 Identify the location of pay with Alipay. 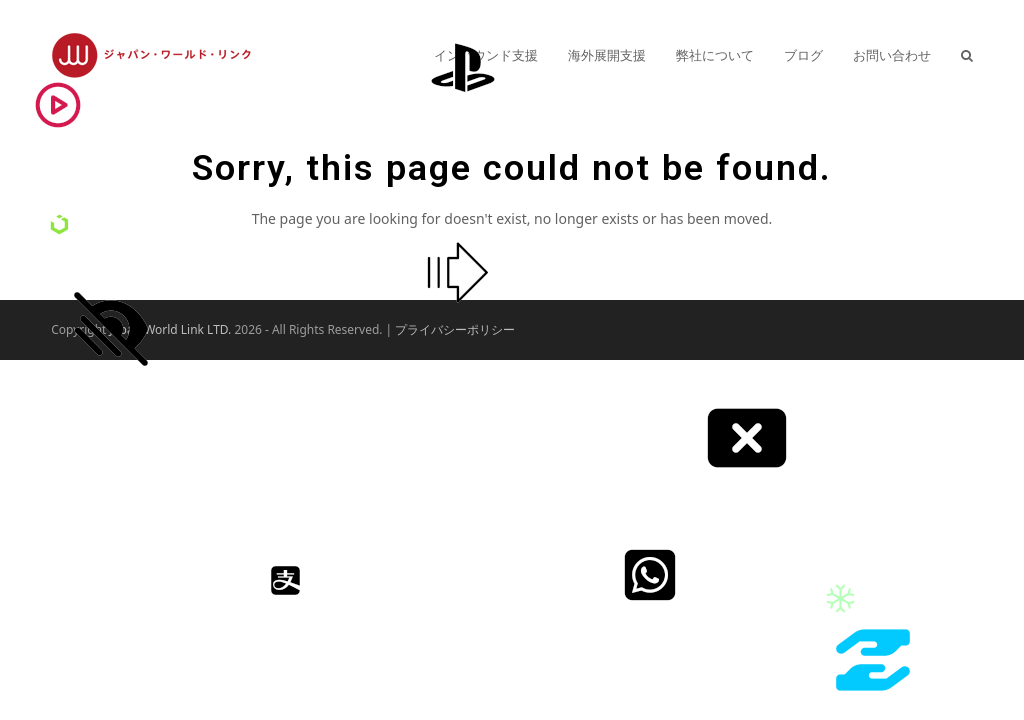
(285, 580).